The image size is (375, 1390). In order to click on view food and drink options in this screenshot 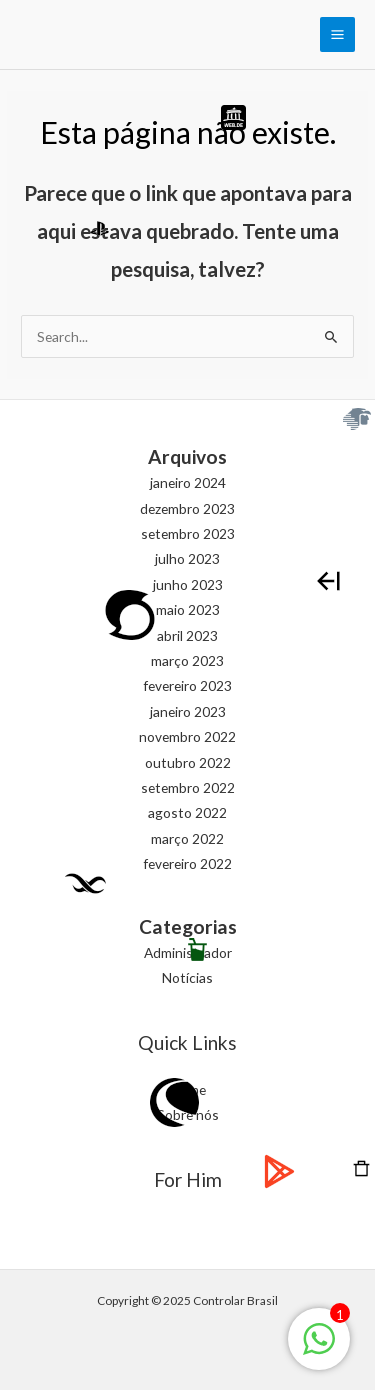, I will do `click(197, 950)`.